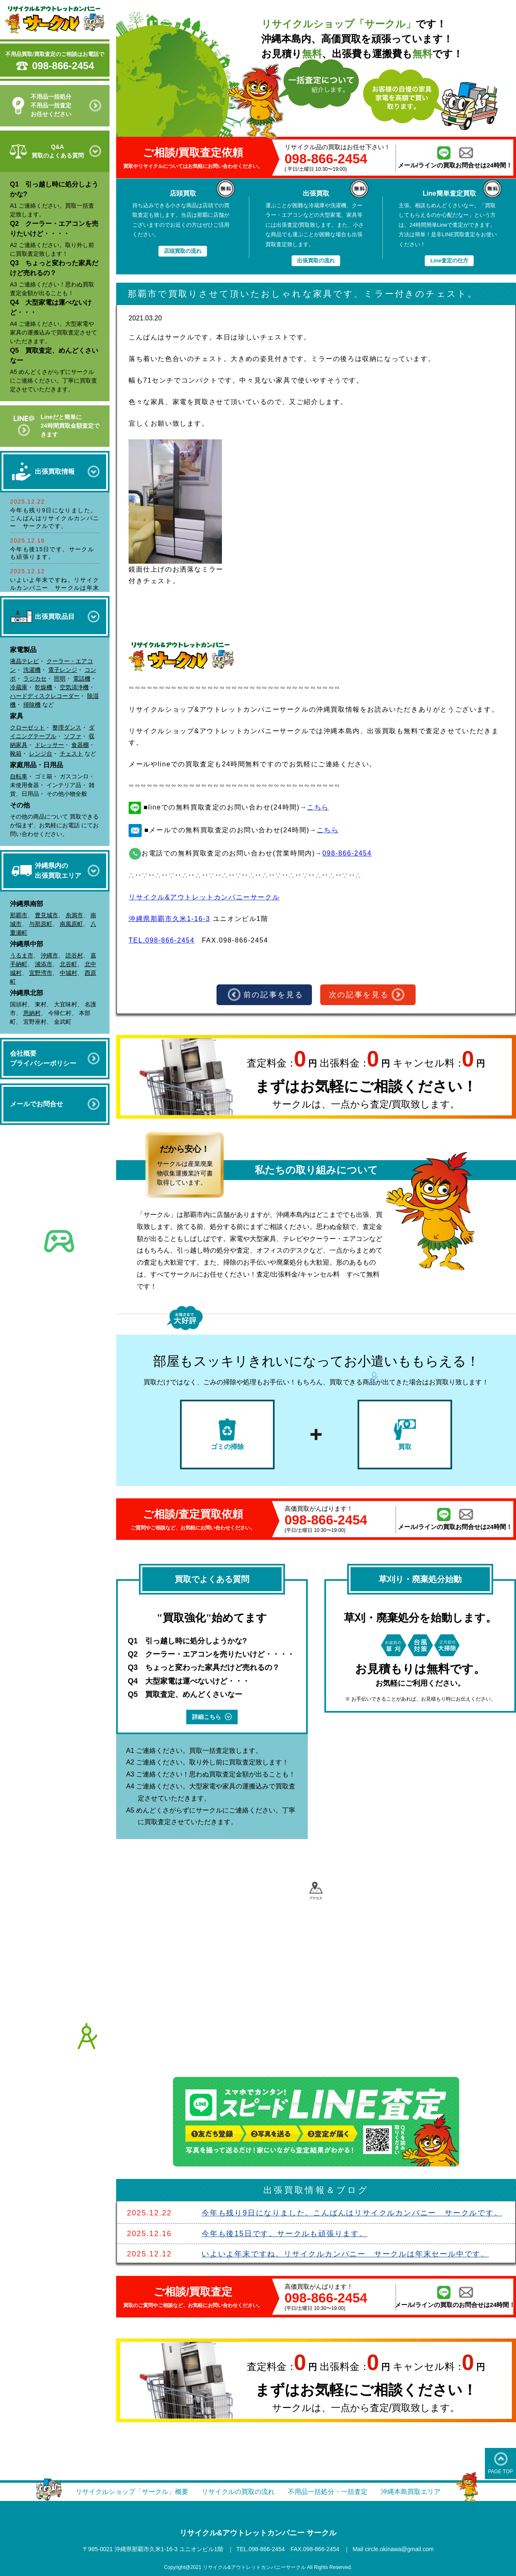 The height and width of the screenshot is (2576, 516). Describe the element at coordinates (86, 2036) in the screenshot. I see `access drawing or measurement tools` at that location.